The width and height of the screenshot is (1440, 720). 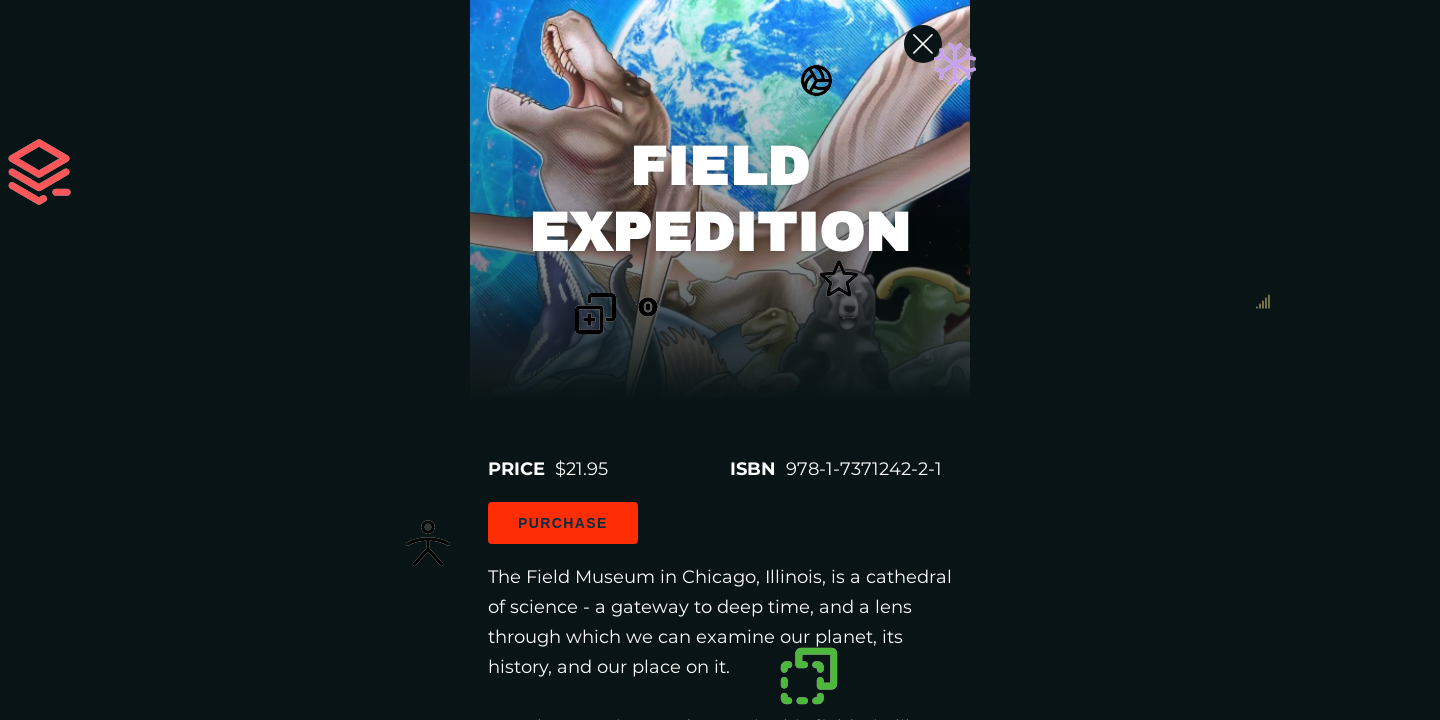 What do you see at coordinates (839, 279) in the screenshot?
I see `add to favorites` at bounding box center [839, 279].